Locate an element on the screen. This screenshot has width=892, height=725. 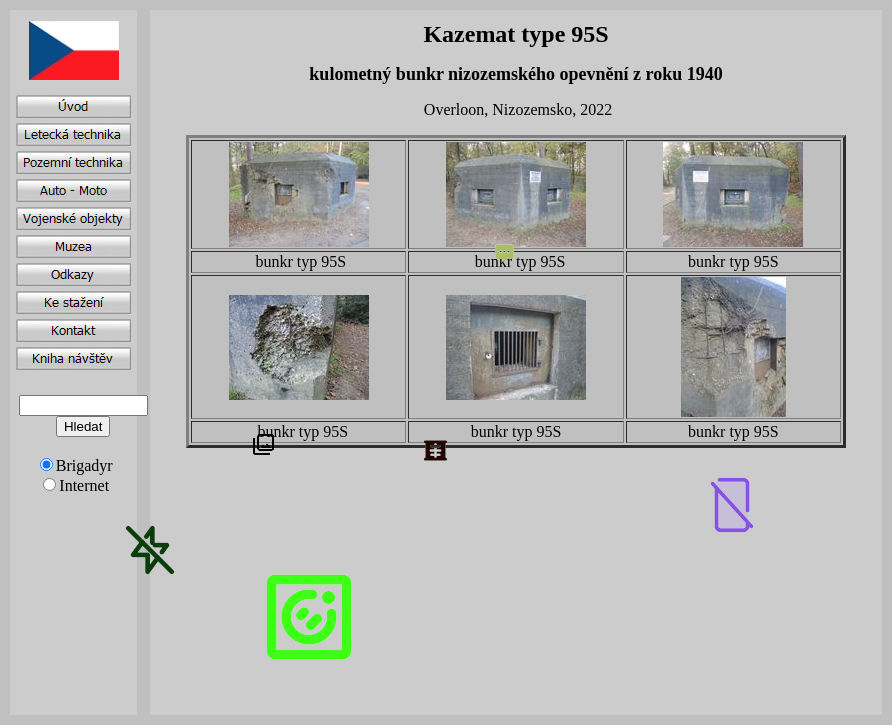
mobile device is unavailable or disabled is located at coordinates (732, 505).